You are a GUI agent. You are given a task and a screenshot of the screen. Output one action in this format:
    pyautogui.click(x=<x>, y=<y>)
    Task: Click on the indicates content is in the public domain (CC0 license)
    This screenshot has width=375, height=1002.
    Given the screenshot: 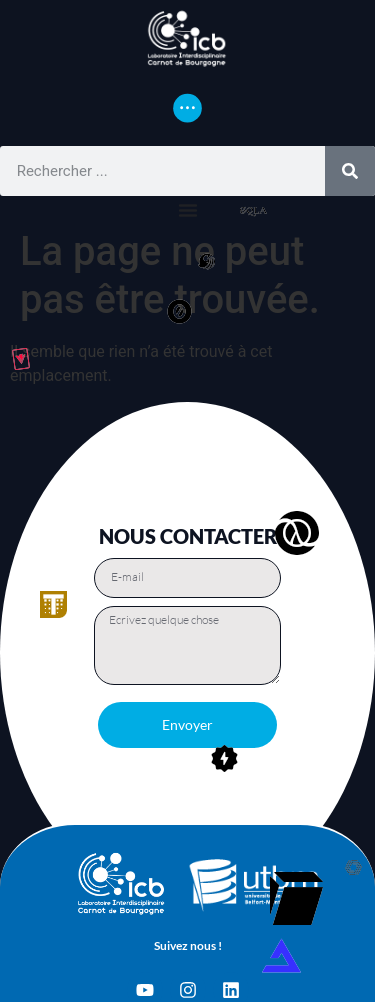 What is the action you would take?
    pyautogui.click(x=179, y=311)
    